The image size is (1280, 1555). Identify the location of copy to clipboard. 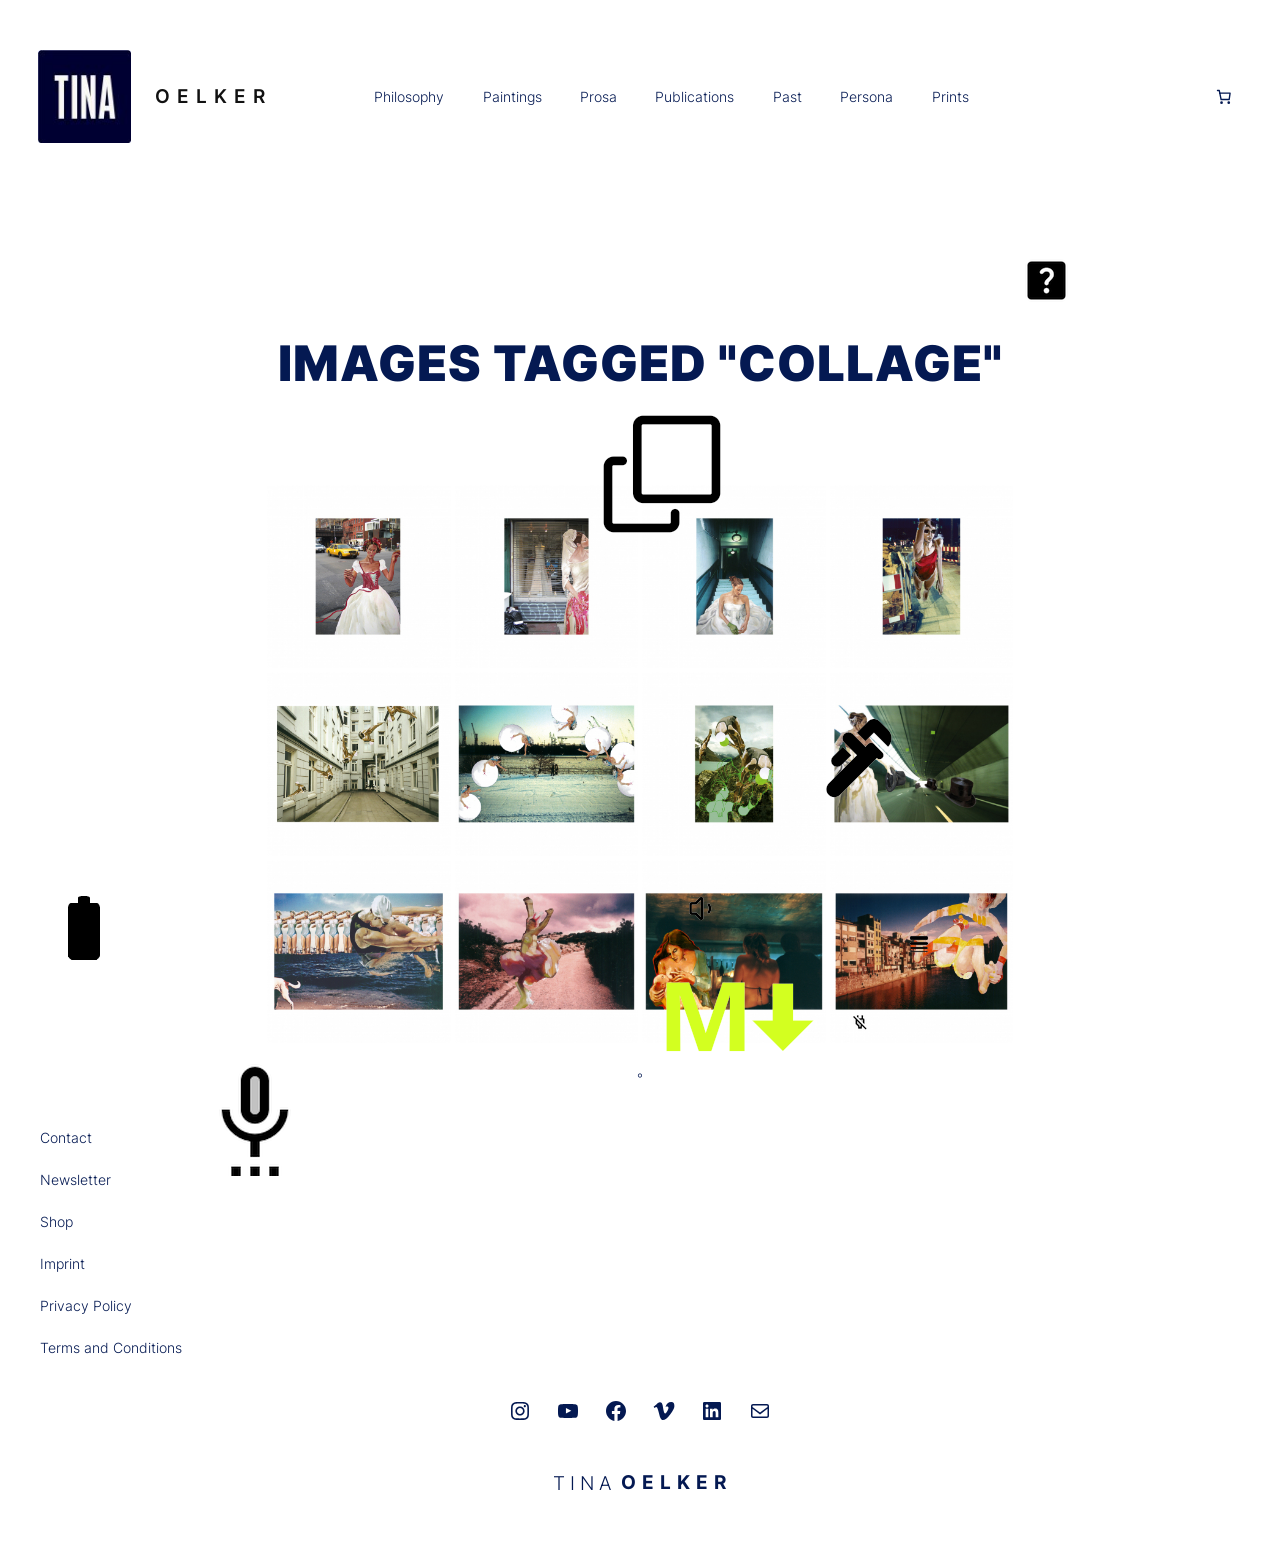
(662, 474).